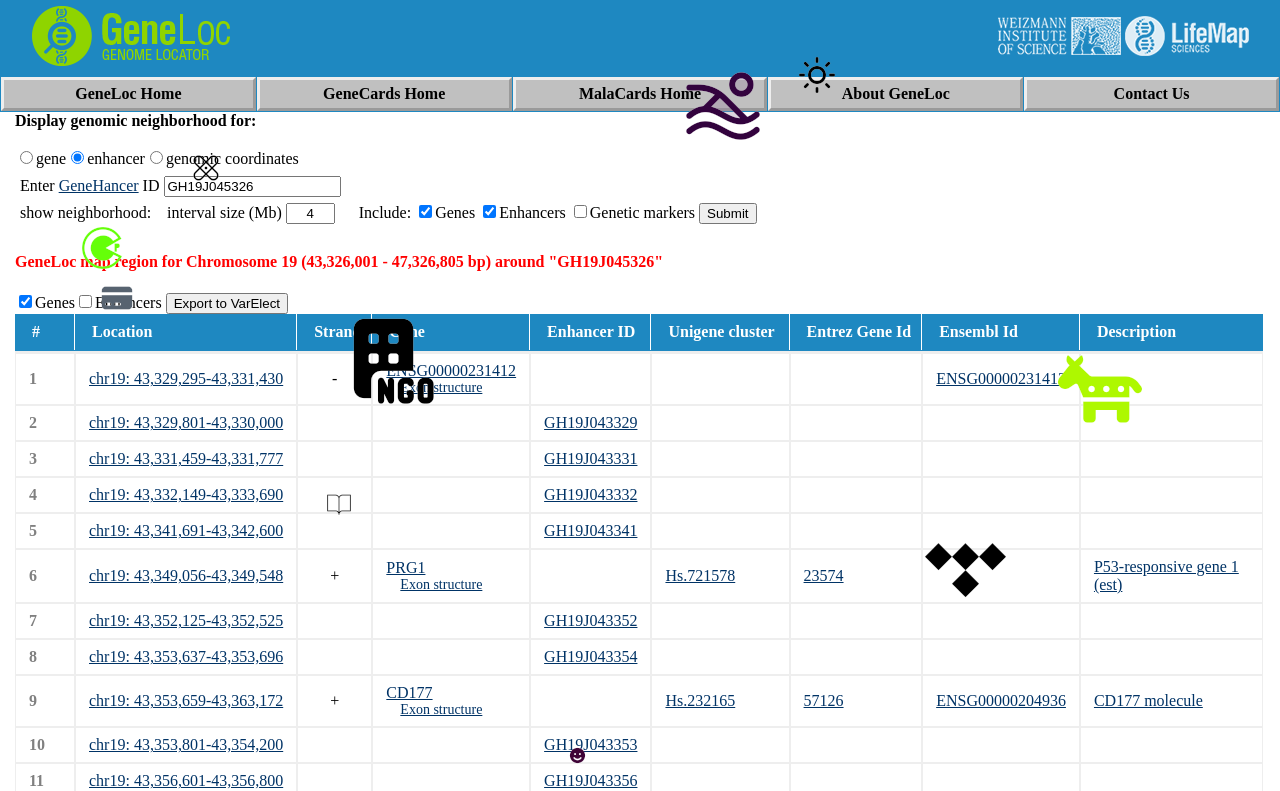 The image size is (1280, 791). Describe the element at coordinates (102, 248) in the screenshot. I see `codiepie brand logo` at that location.